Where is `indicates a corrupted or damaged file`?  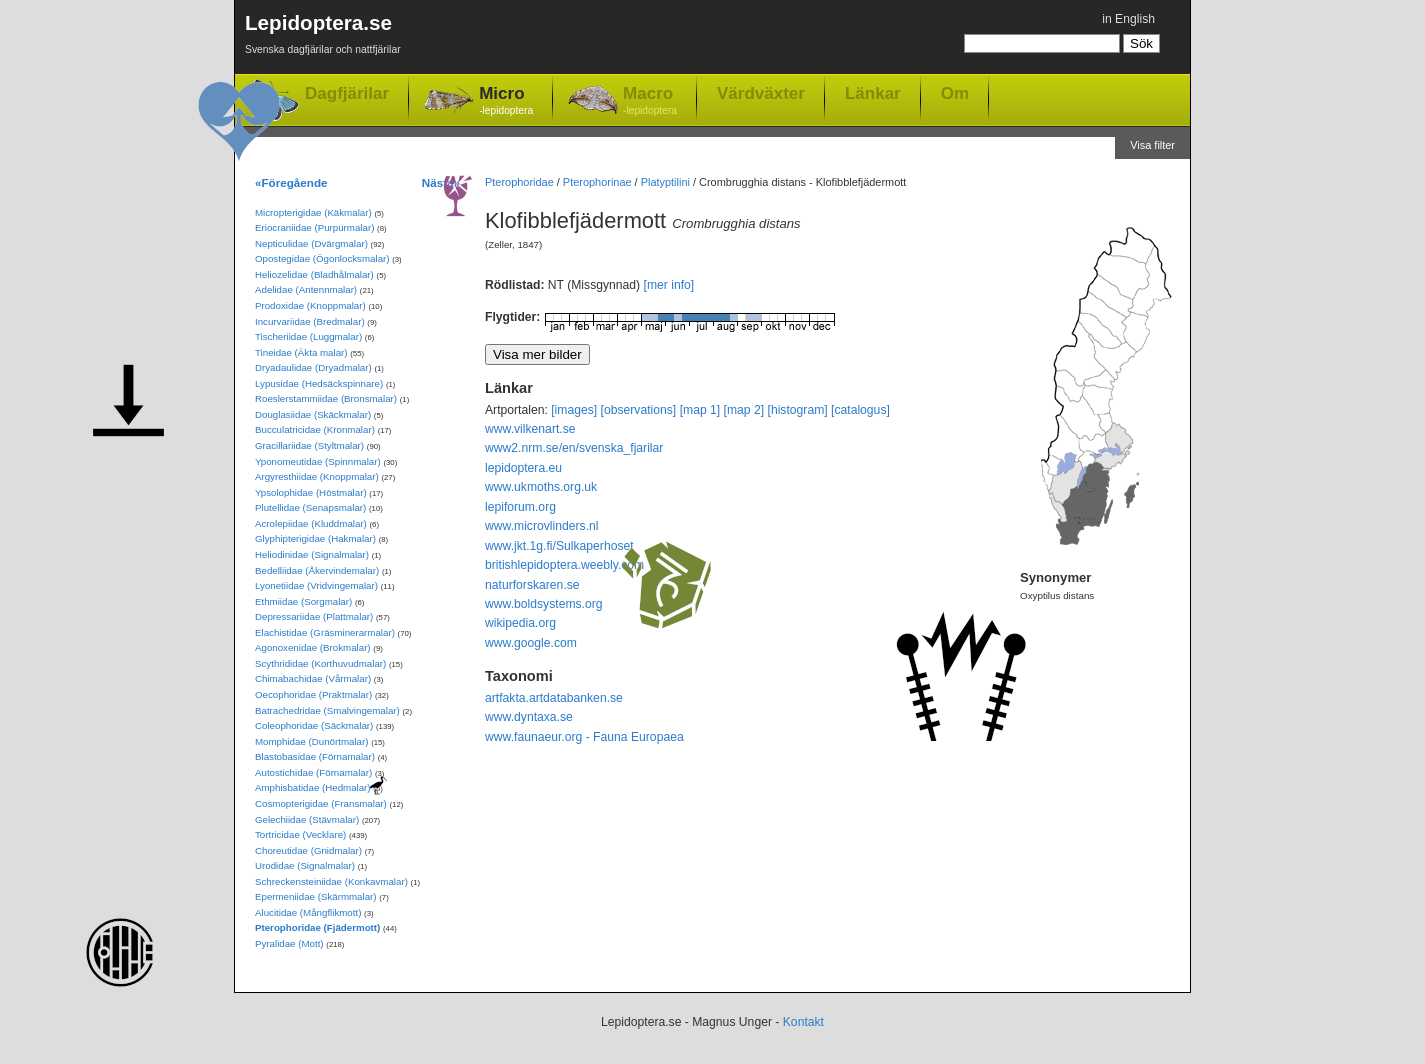 indicates a corrupted or damaged file is located at coordinates (667, 585).